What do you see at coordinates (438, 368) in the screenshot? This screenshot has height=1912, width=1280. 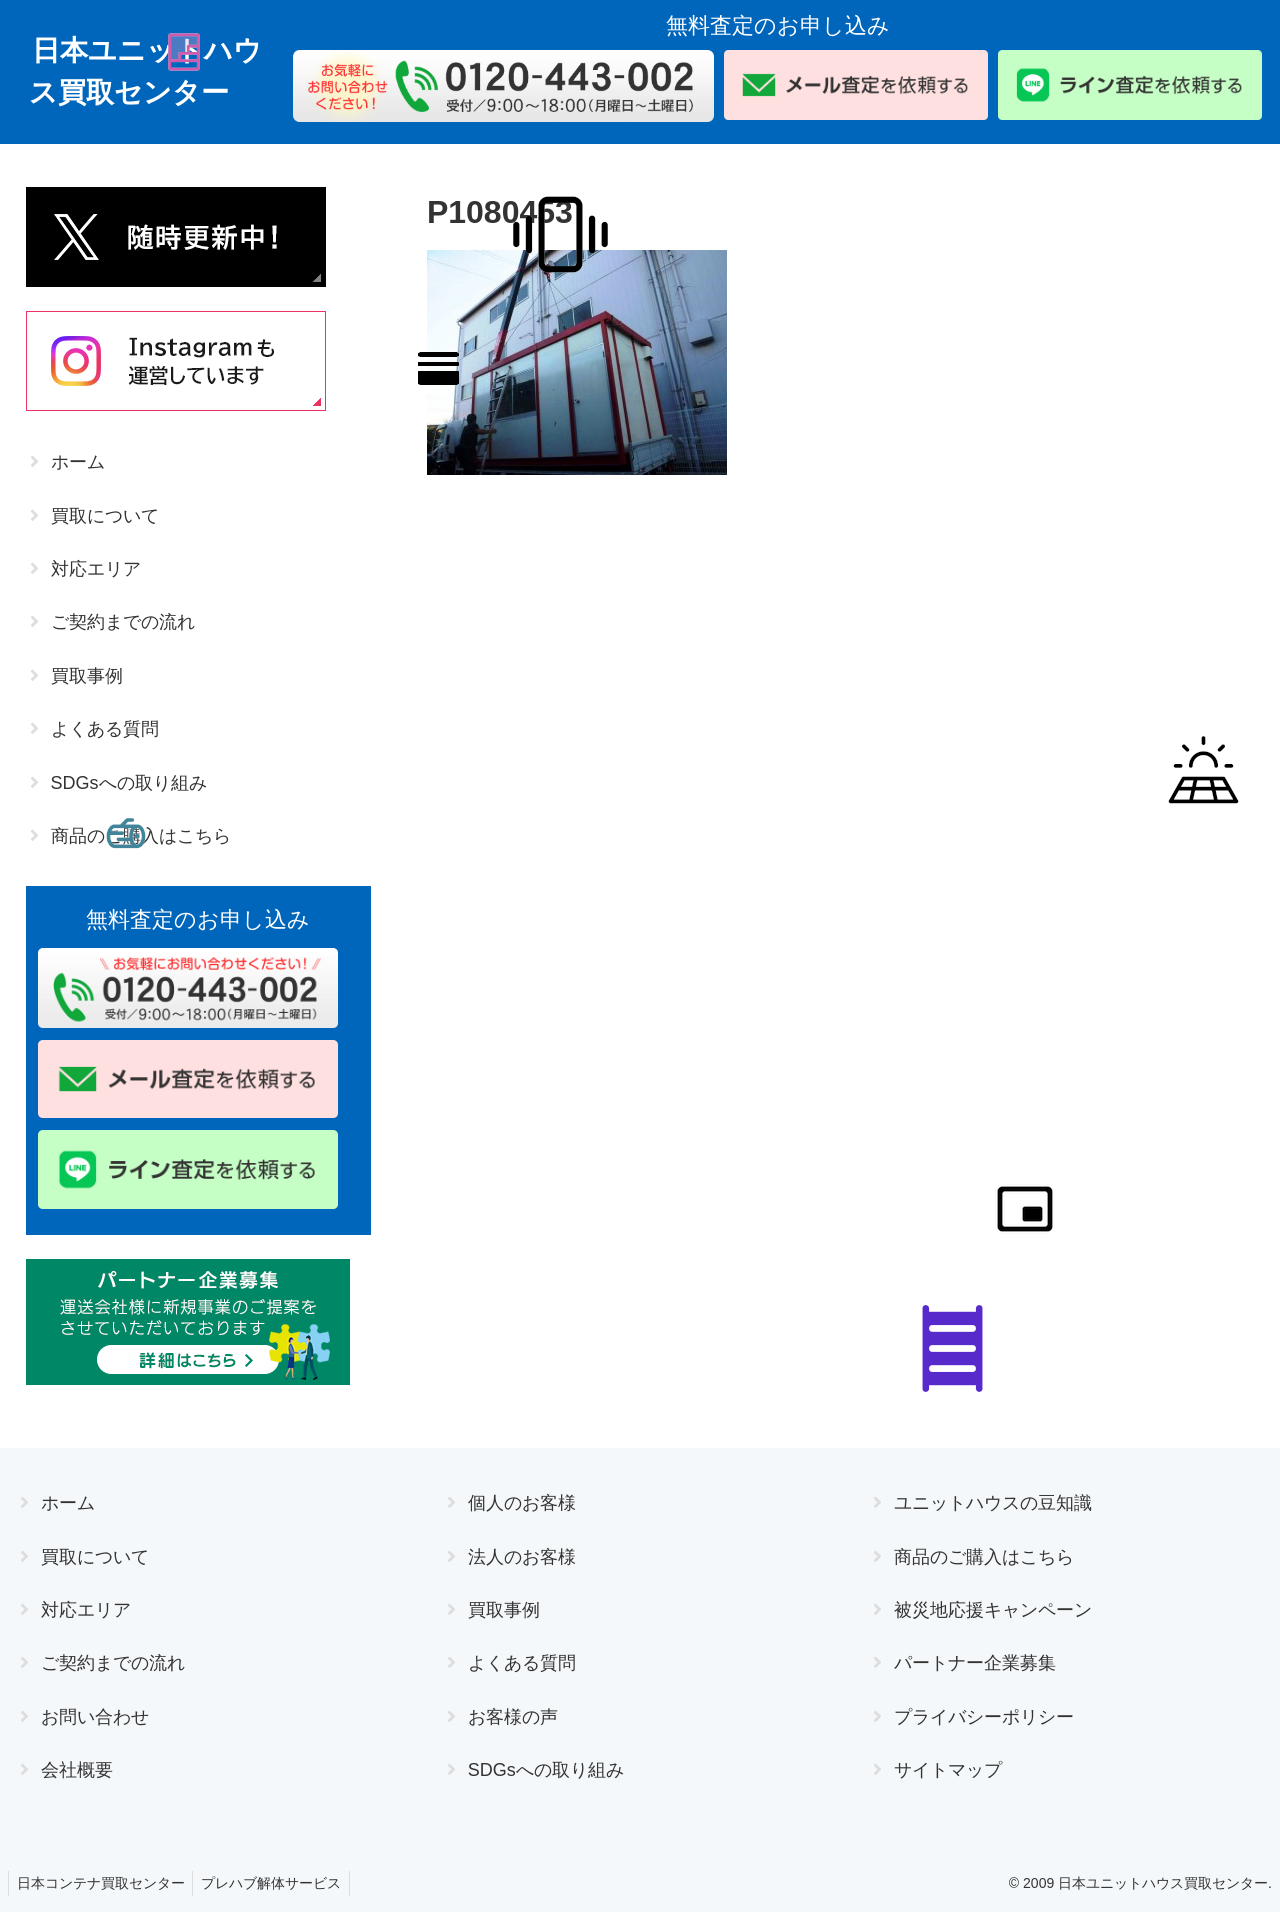 I see `split view horizontally` at bounding box center [438, 368].